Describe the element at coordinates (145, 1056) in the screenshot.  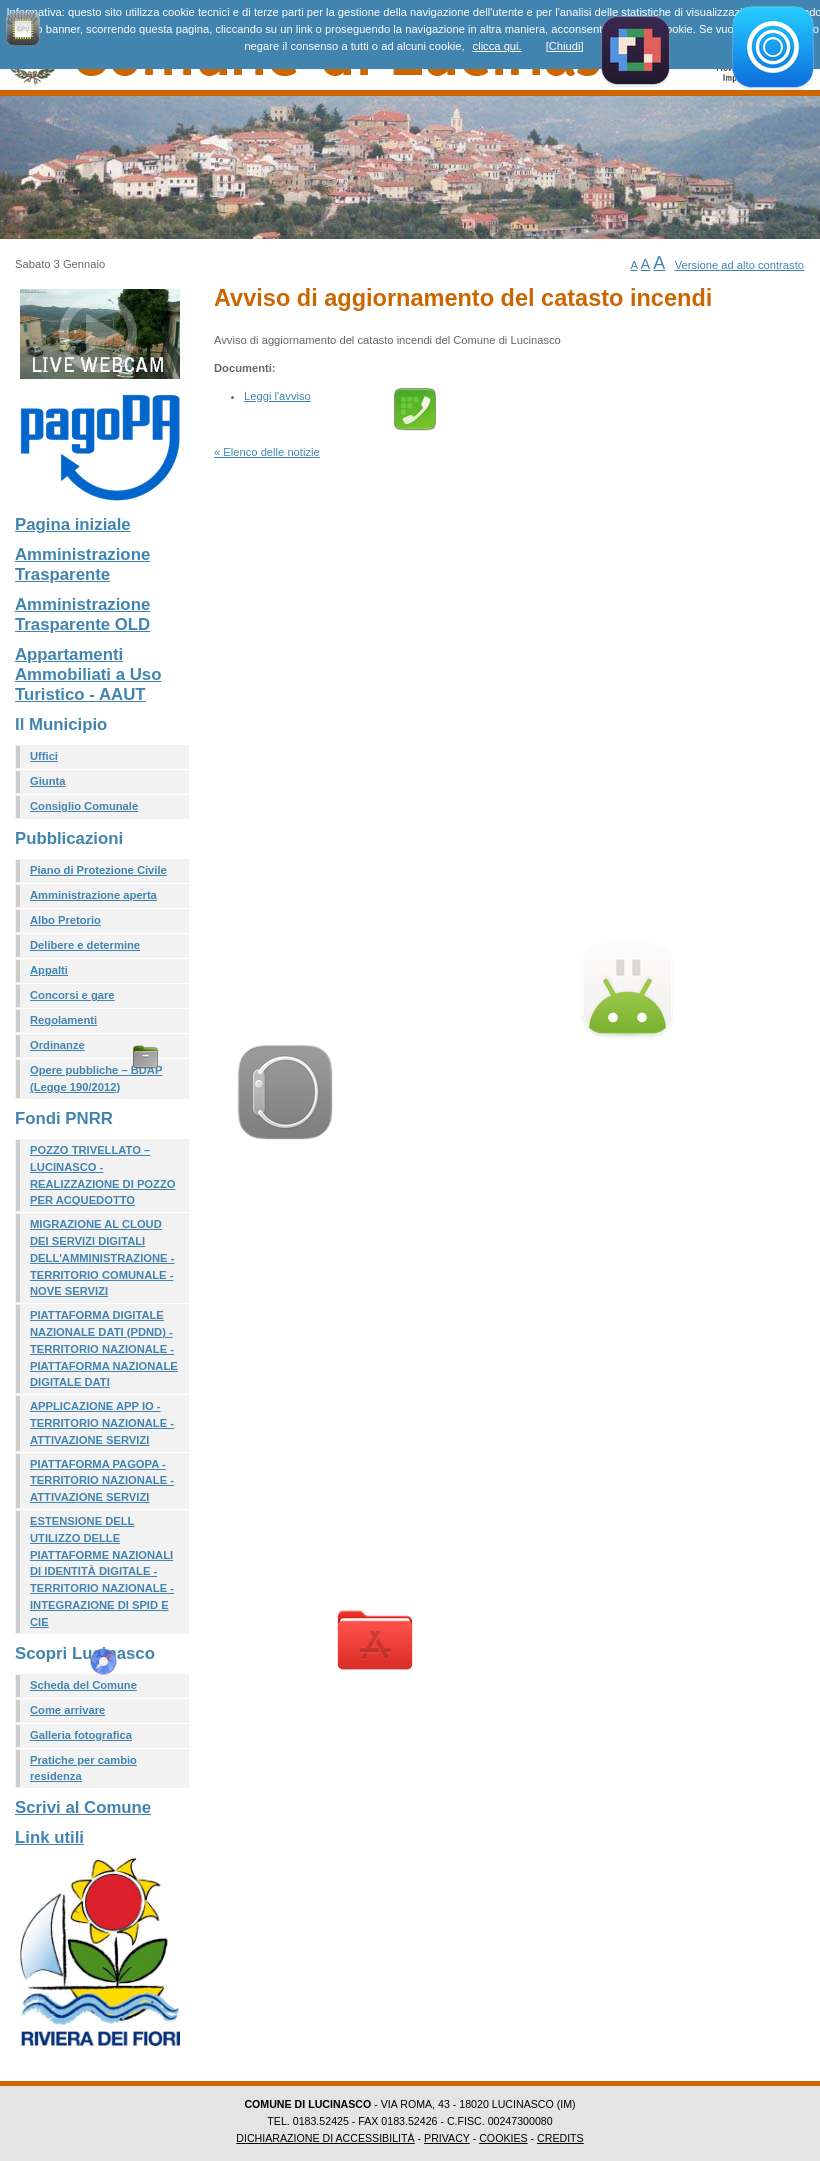
I see `open the file manager` at that location.